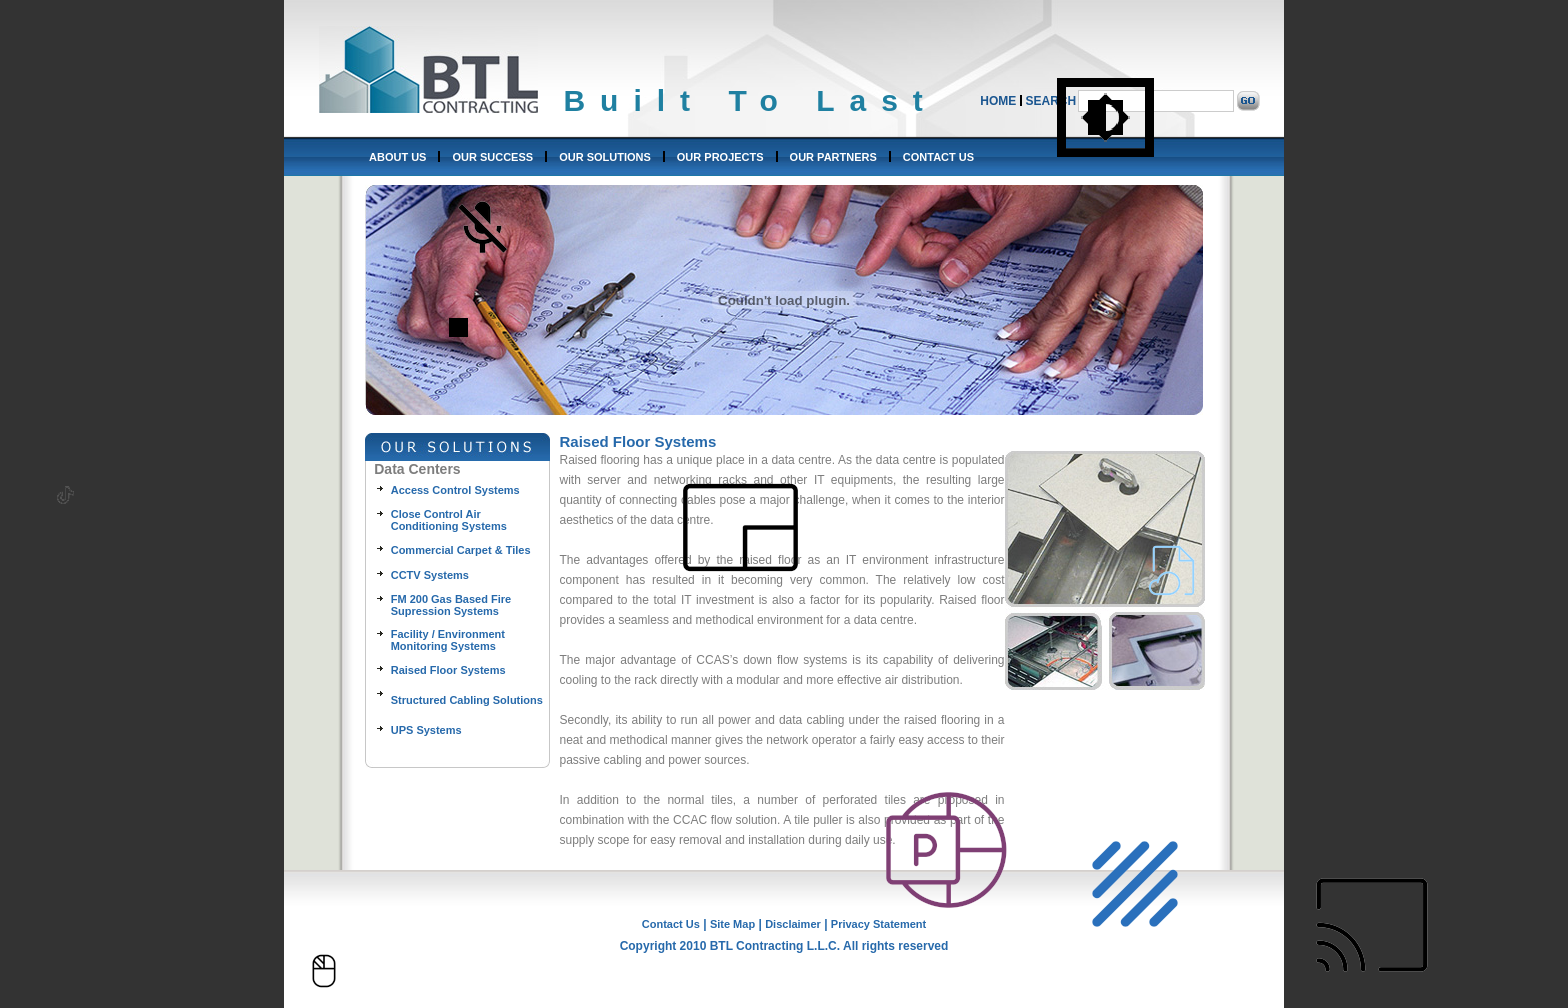 Image resolution: width=1568 pixels, height=1008 pixels. I want to click on adjust display brightness settings, so click(1105, 117).